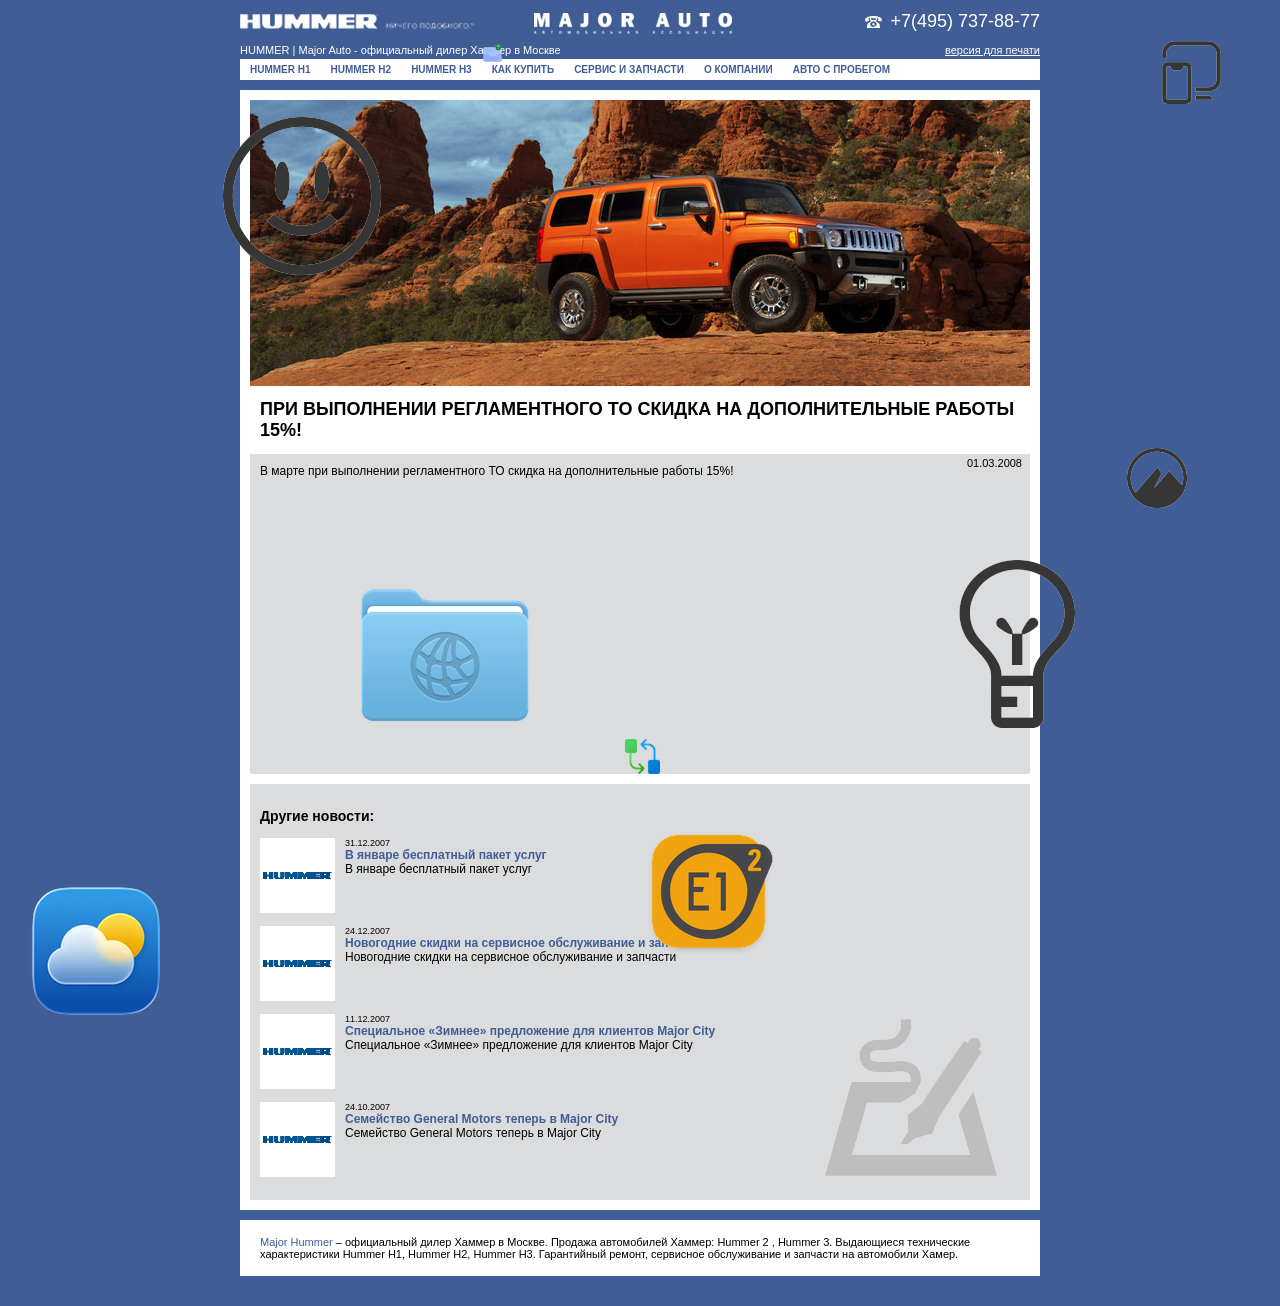 The image size is (1280, 1306). What do you see at coordinates (708, 891) in the screenshot?
I see `launch Half-Life 2: Episode One` at bounding box center [708, 891].